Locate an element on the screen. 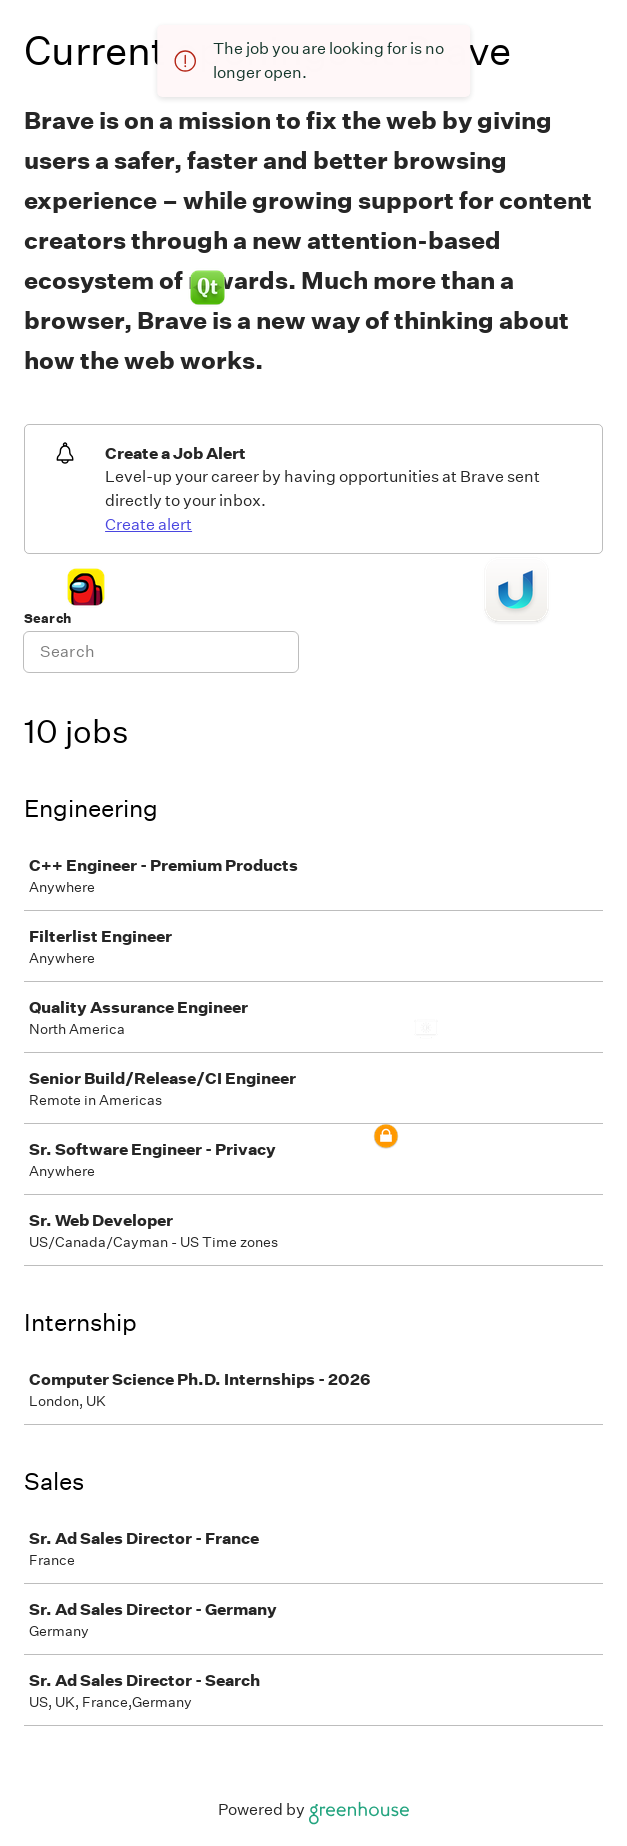  indicates a file or folder is read-only is located at coordinates (386, 1136).